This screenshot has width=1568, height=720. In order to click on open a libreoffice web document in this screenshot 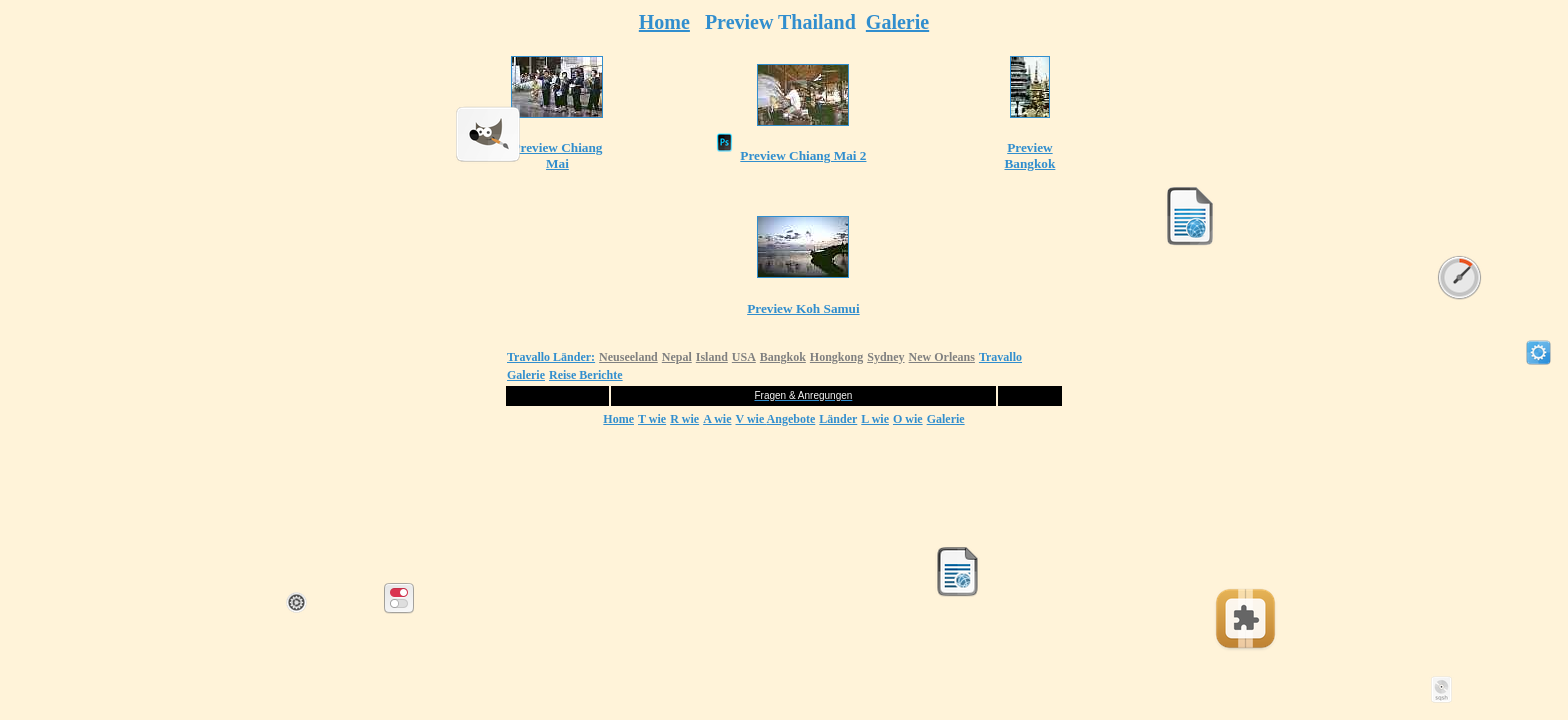, I will do `click(1190, 216)`.